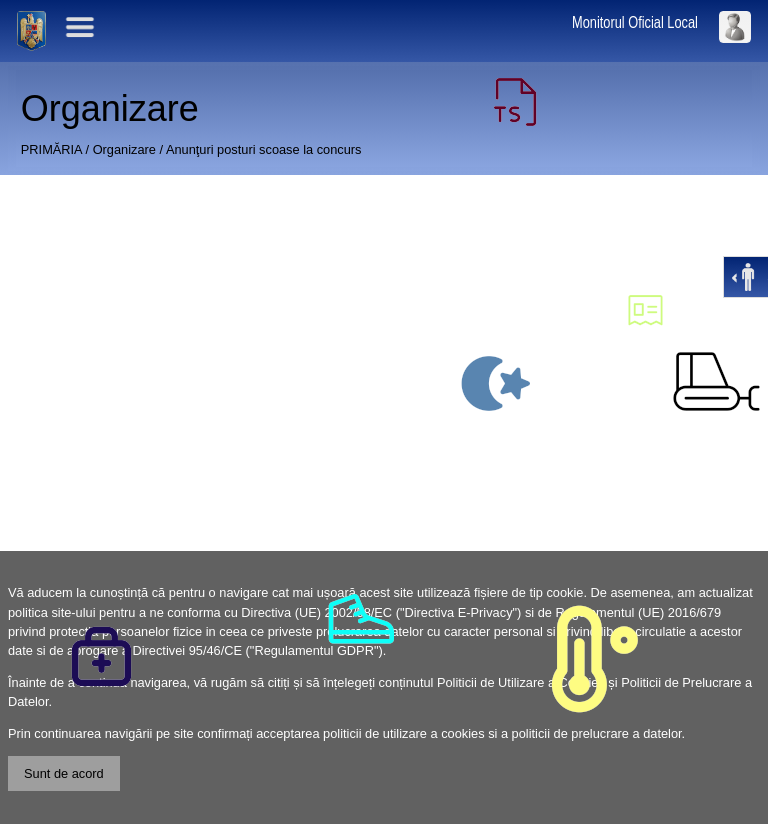 The image size is (768, 824). Describe the element at coordinates (716, 381) in the screenshot. I see `access construction or heavy equipment tools` at that location.